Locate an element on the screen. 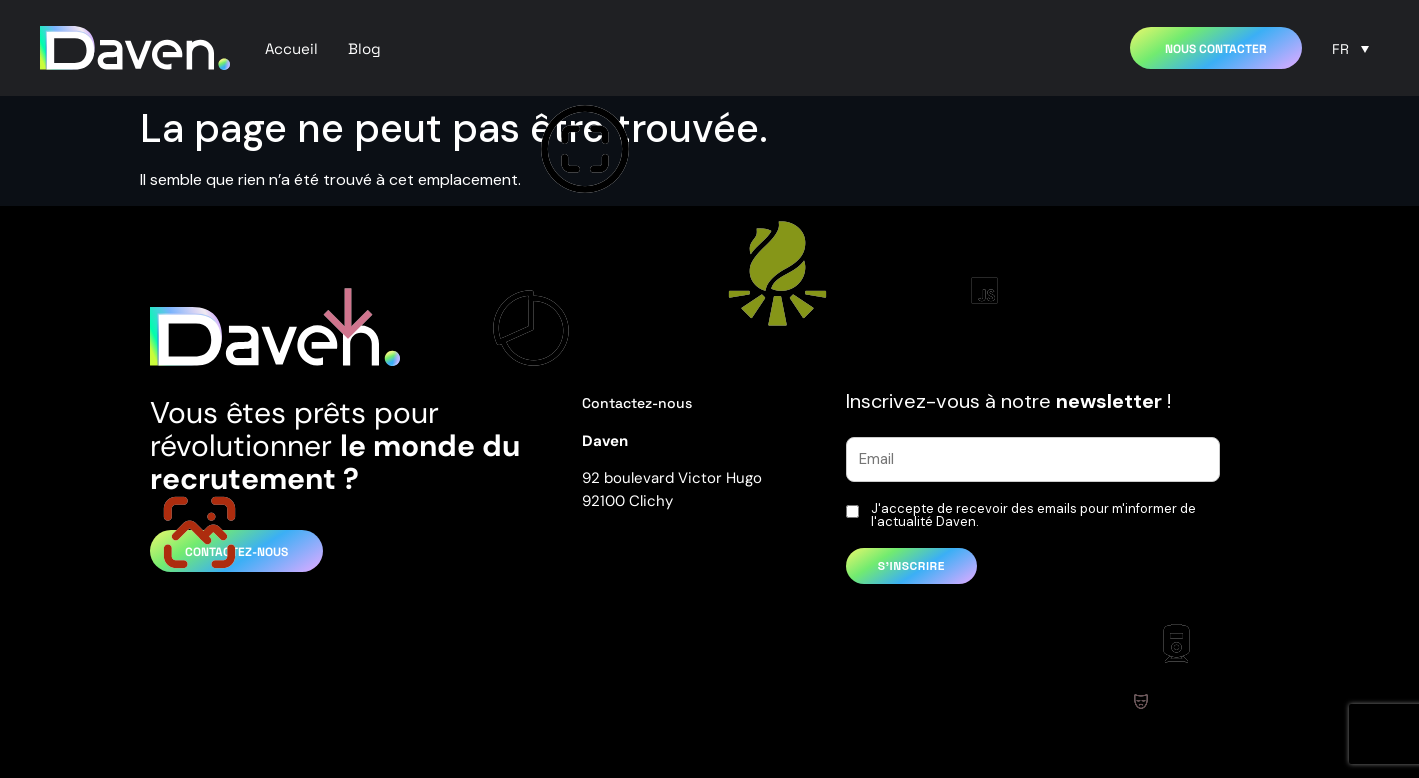  scan or digitize a photo is located at coordinates (199, 532).